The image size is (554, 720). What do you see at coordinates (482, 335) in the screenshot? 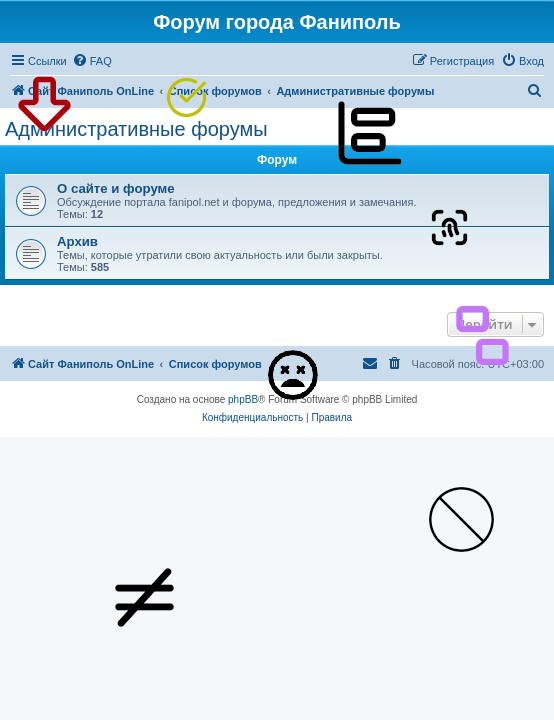
I see `ungroup selected objects` at bounding box center [482, 335].